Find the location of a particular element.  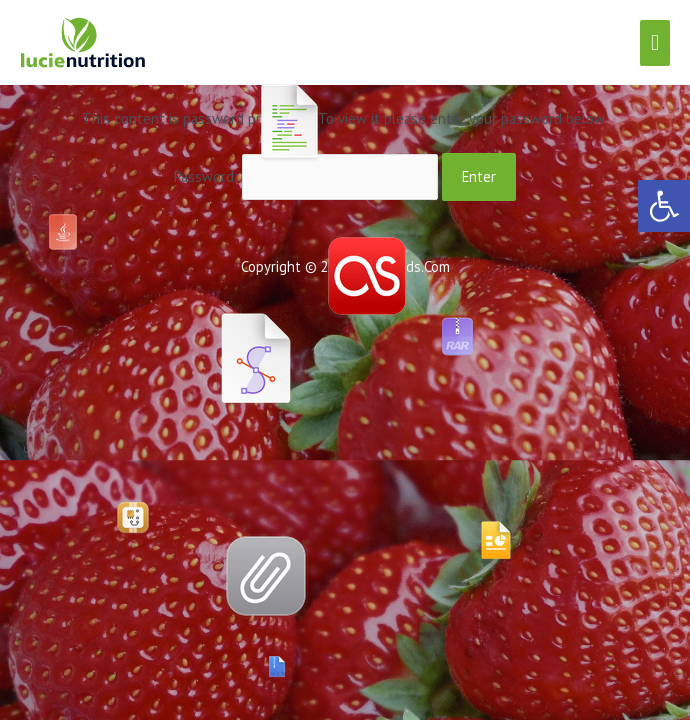

a COBOL source code file is located at coordinates (289, 122).